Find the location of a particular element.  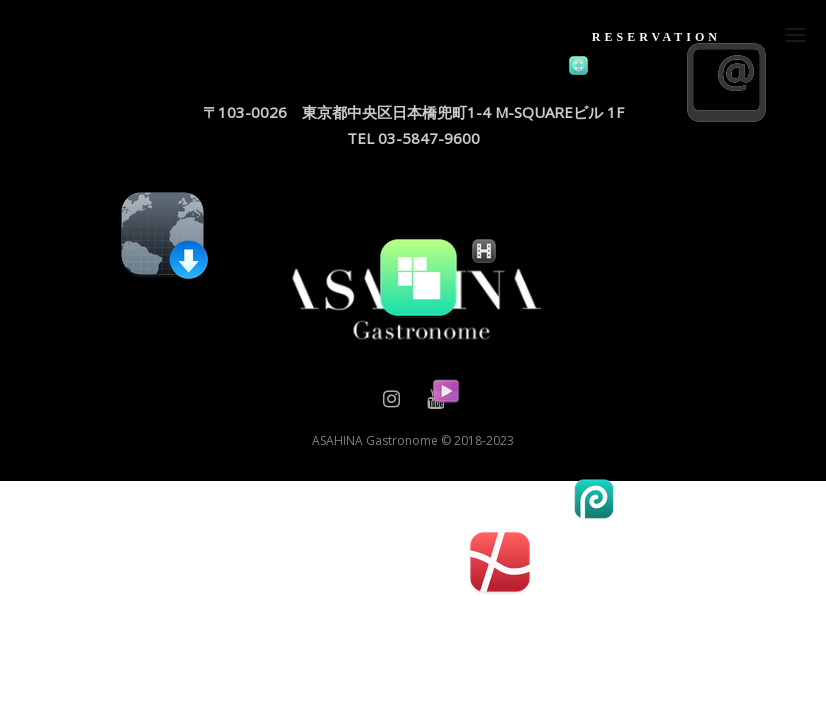

open the help center is located at coordinates (578, 65).